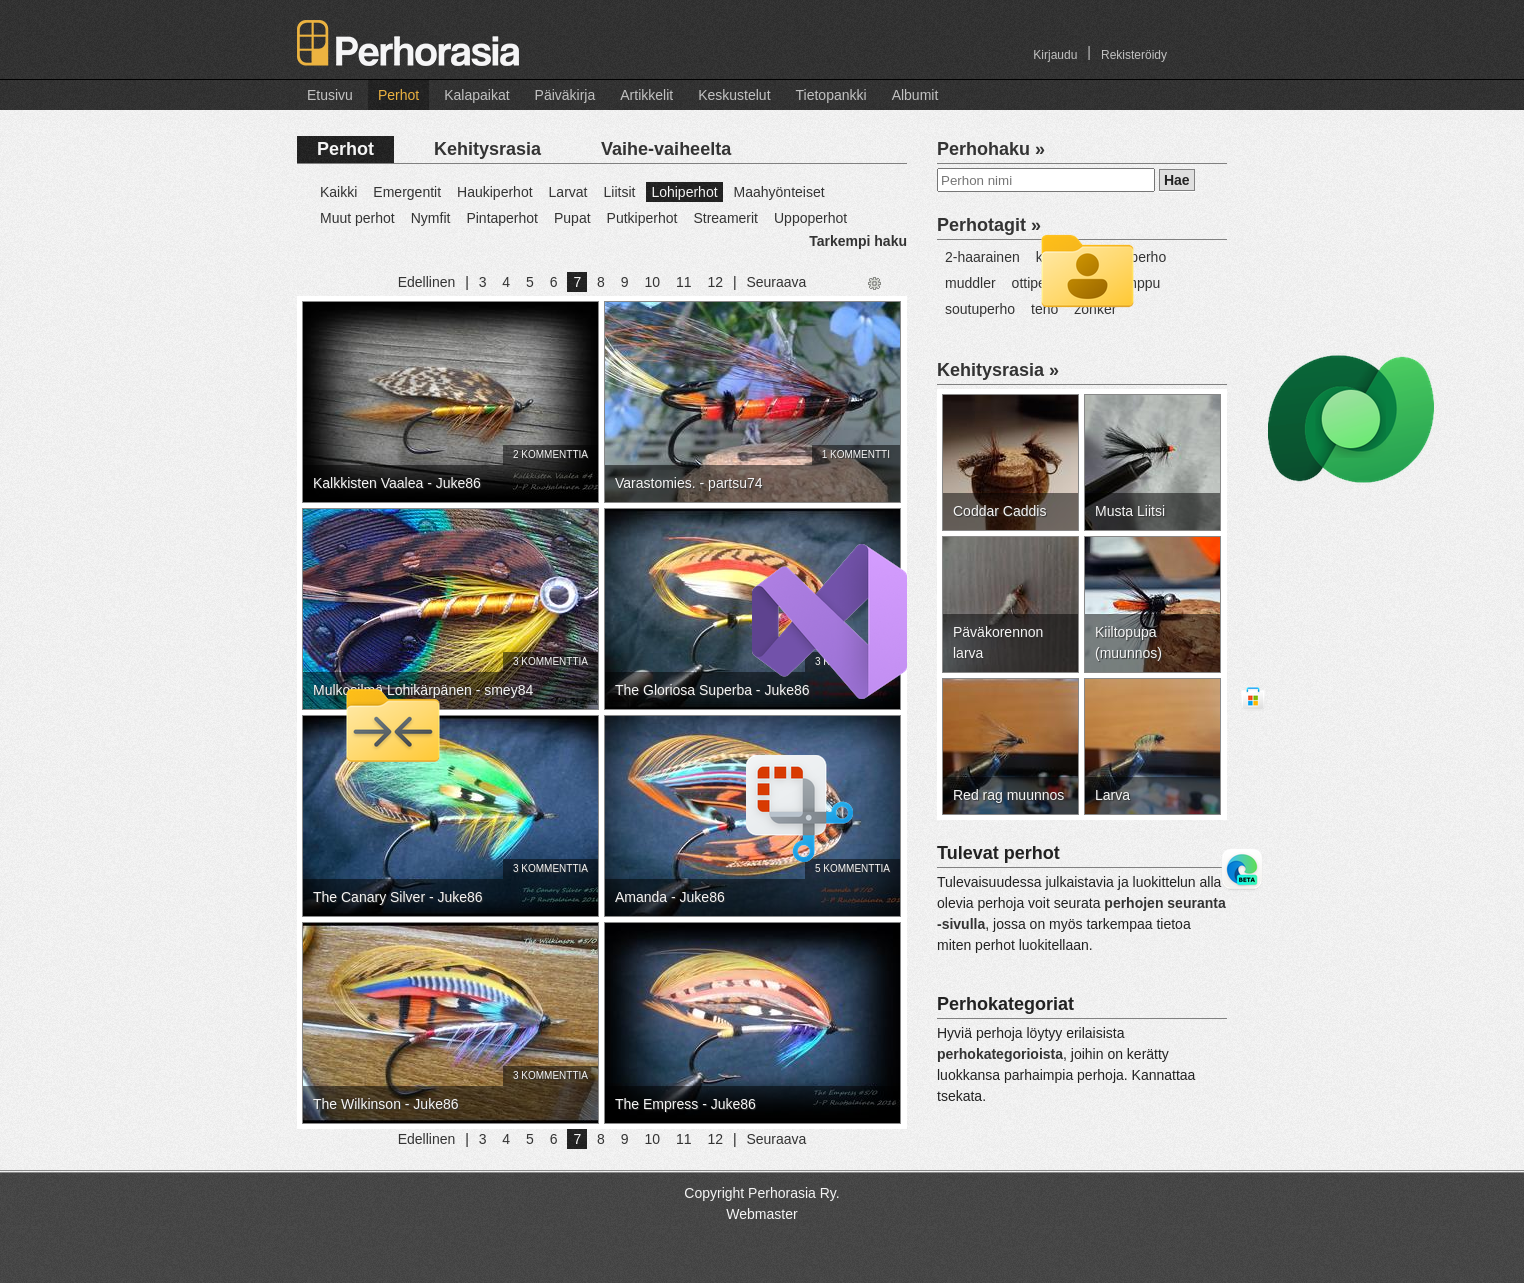  Describe the element at coordinates (393, 728) in the screenshot. I see `compress folder contents to save space` at that location.